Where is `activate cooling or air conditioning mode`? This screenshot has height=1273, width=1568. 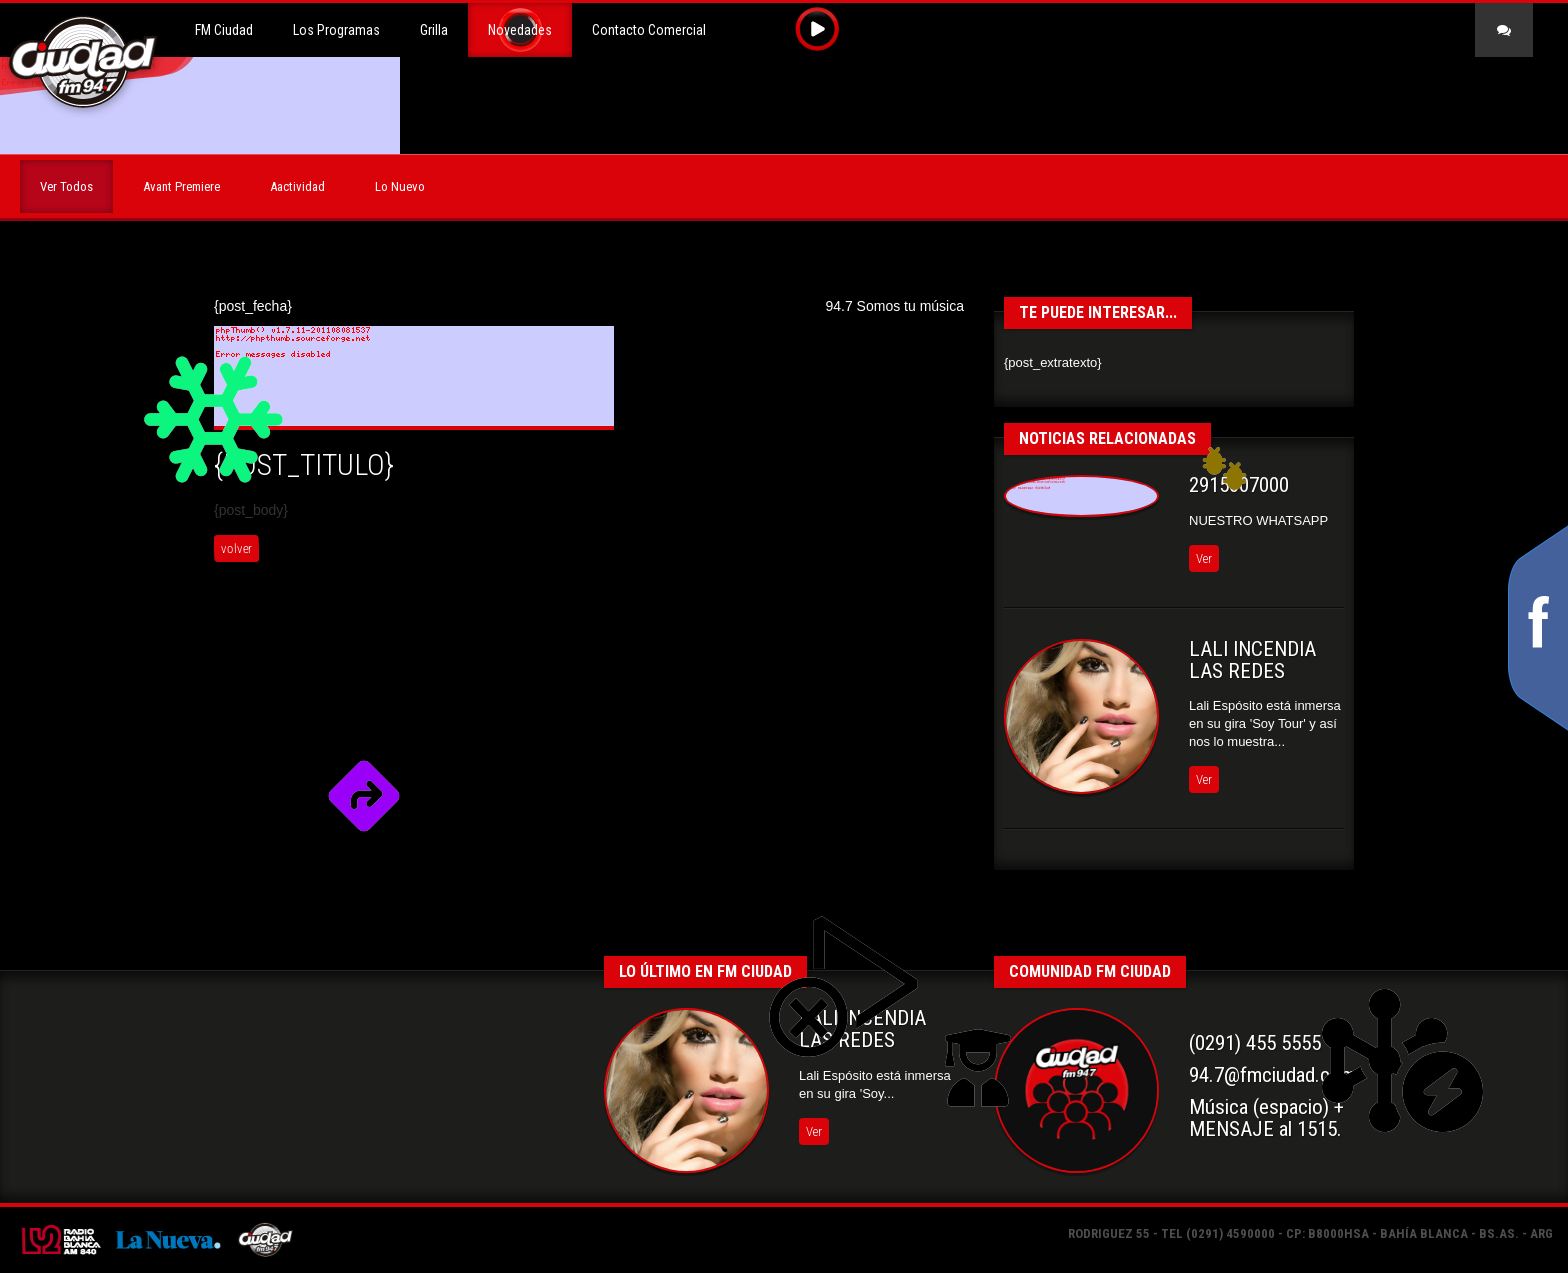 activate cooling or air conditioning mode is located at coordinates (213, 419).